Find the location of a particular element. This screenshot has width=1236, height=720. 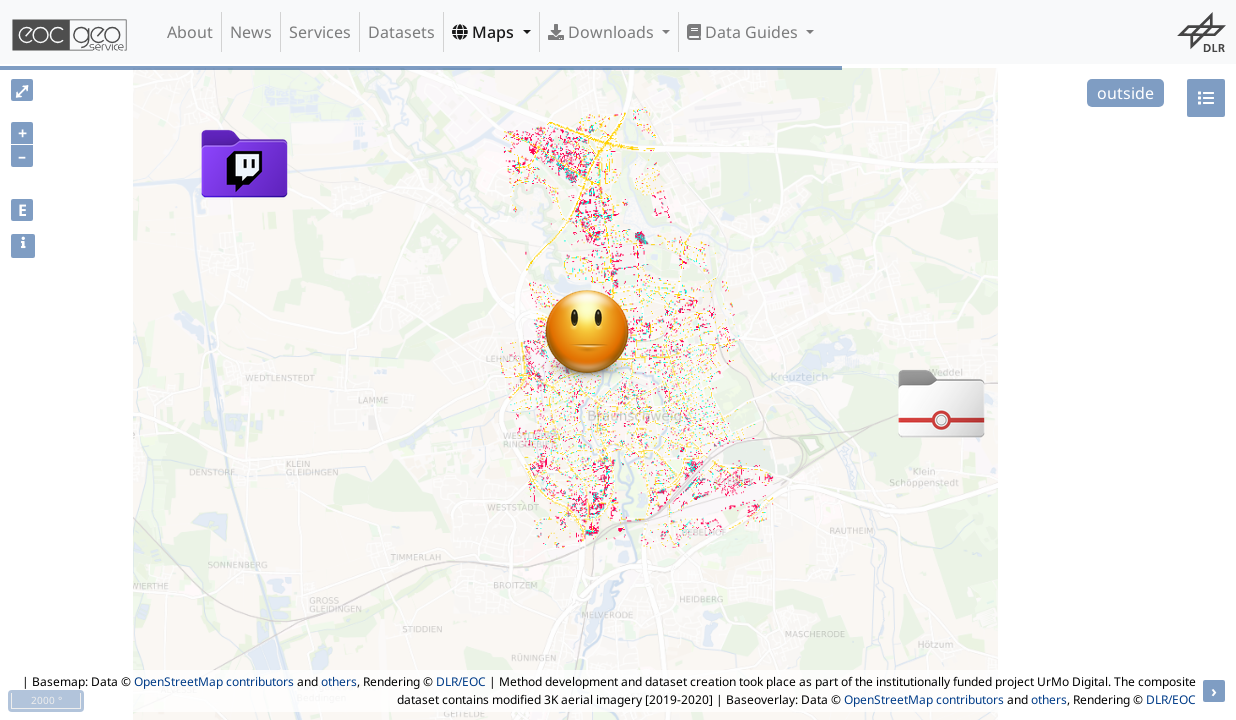

open pokémon premier ball themed folder is located at coordinates (941, 406).